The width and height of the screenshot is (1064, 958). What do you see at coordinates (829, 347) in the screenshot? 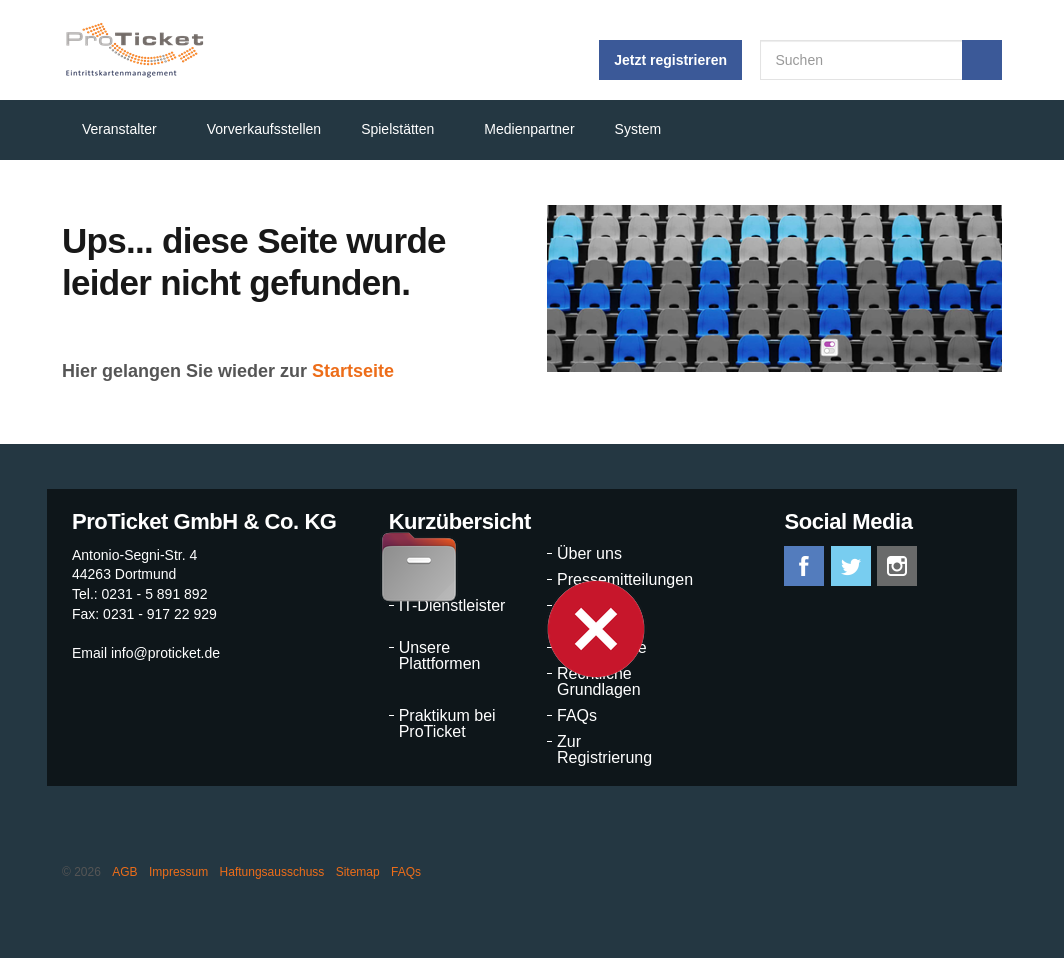
I see `open gnome tweaks settings` at bounding box center [829, 347].